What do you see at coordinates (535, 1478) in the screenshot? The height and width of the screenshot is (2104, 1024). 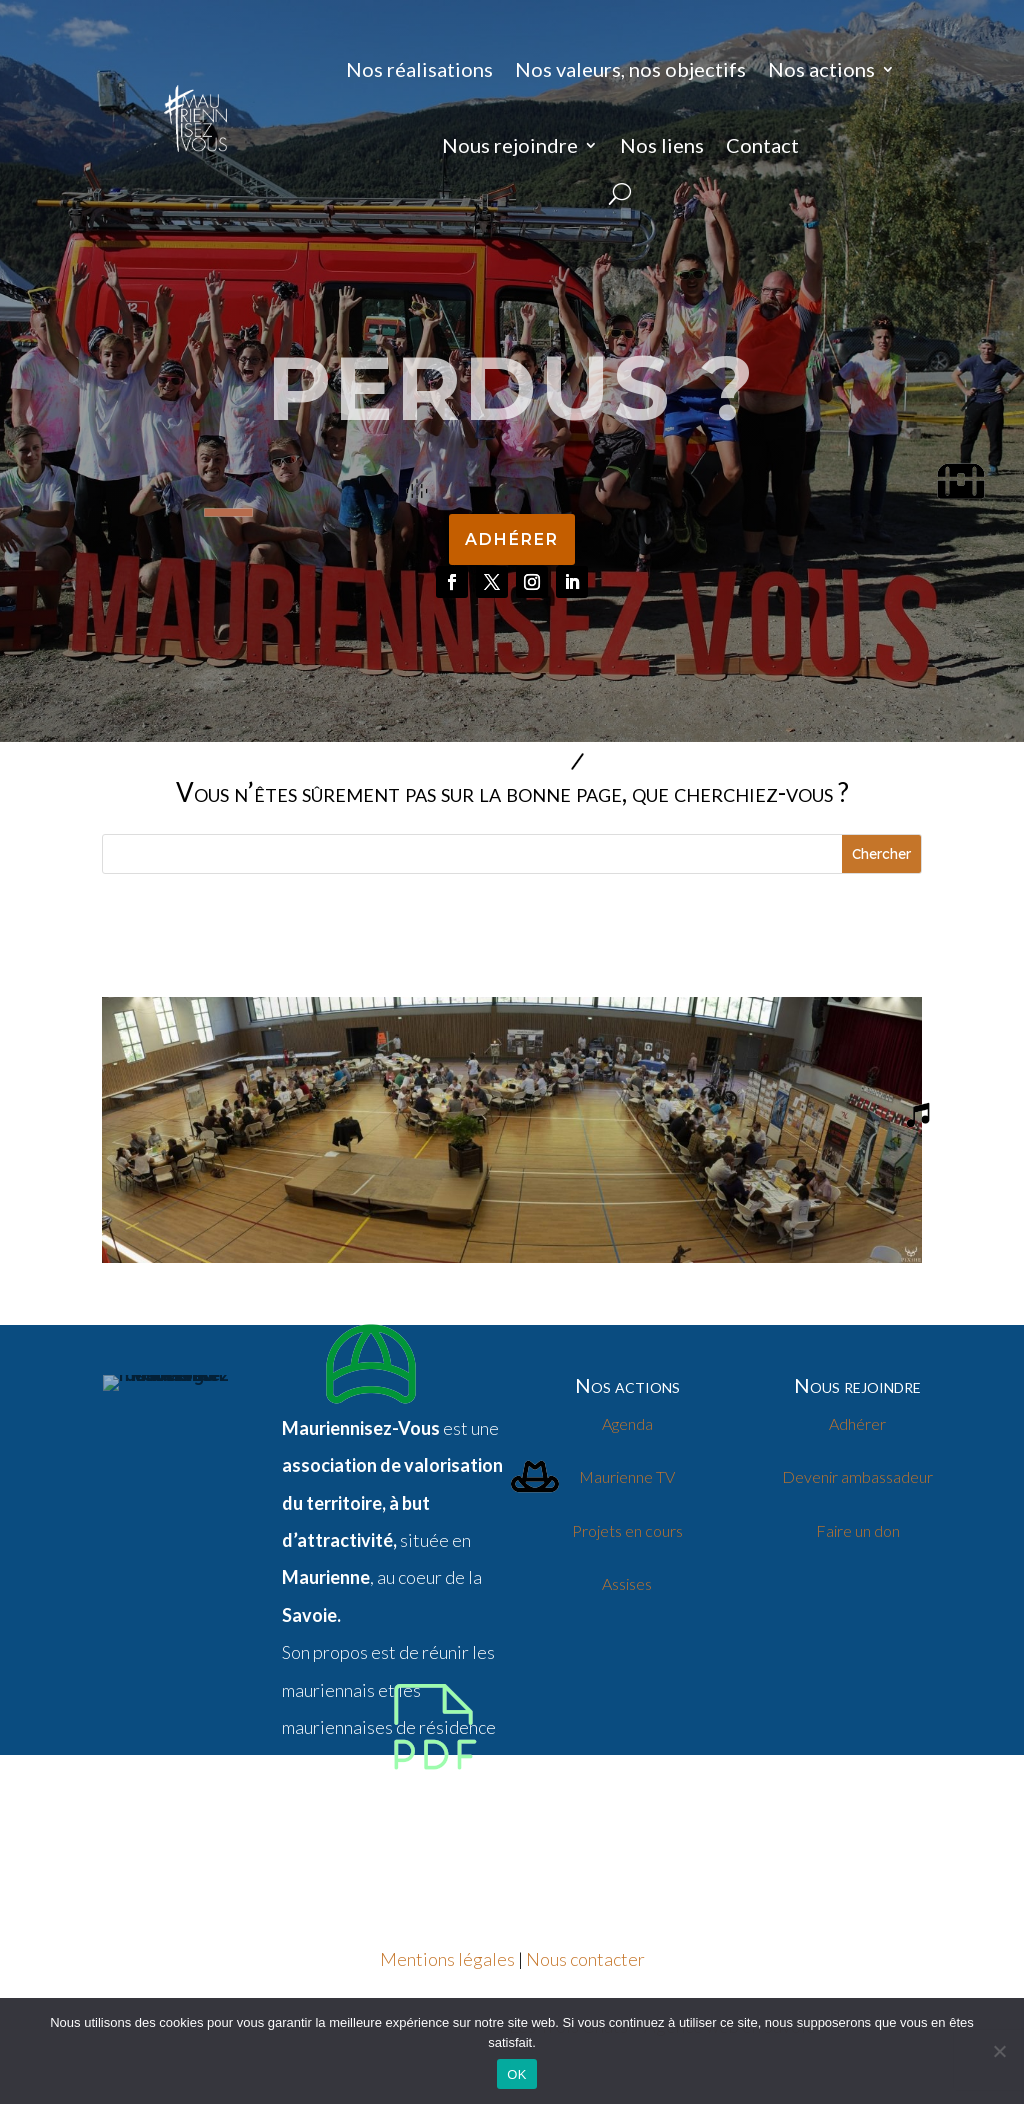 I see `select cowboy hat avatar or profile icon` at bounding box center [535, 1478].